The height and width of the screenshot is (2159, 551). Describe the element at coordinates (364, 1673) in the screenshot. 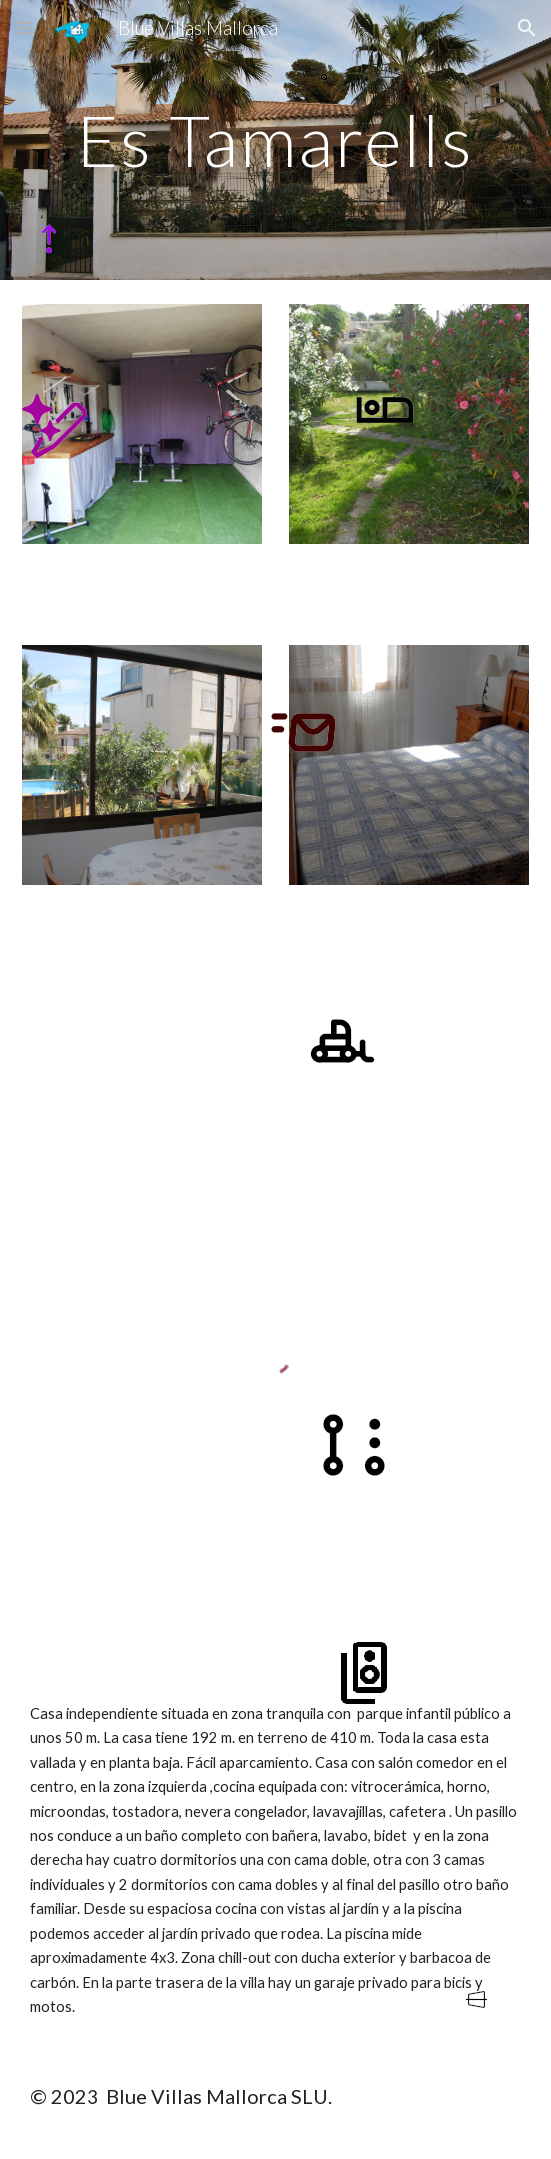

I see `access speaker group settings` at that location.